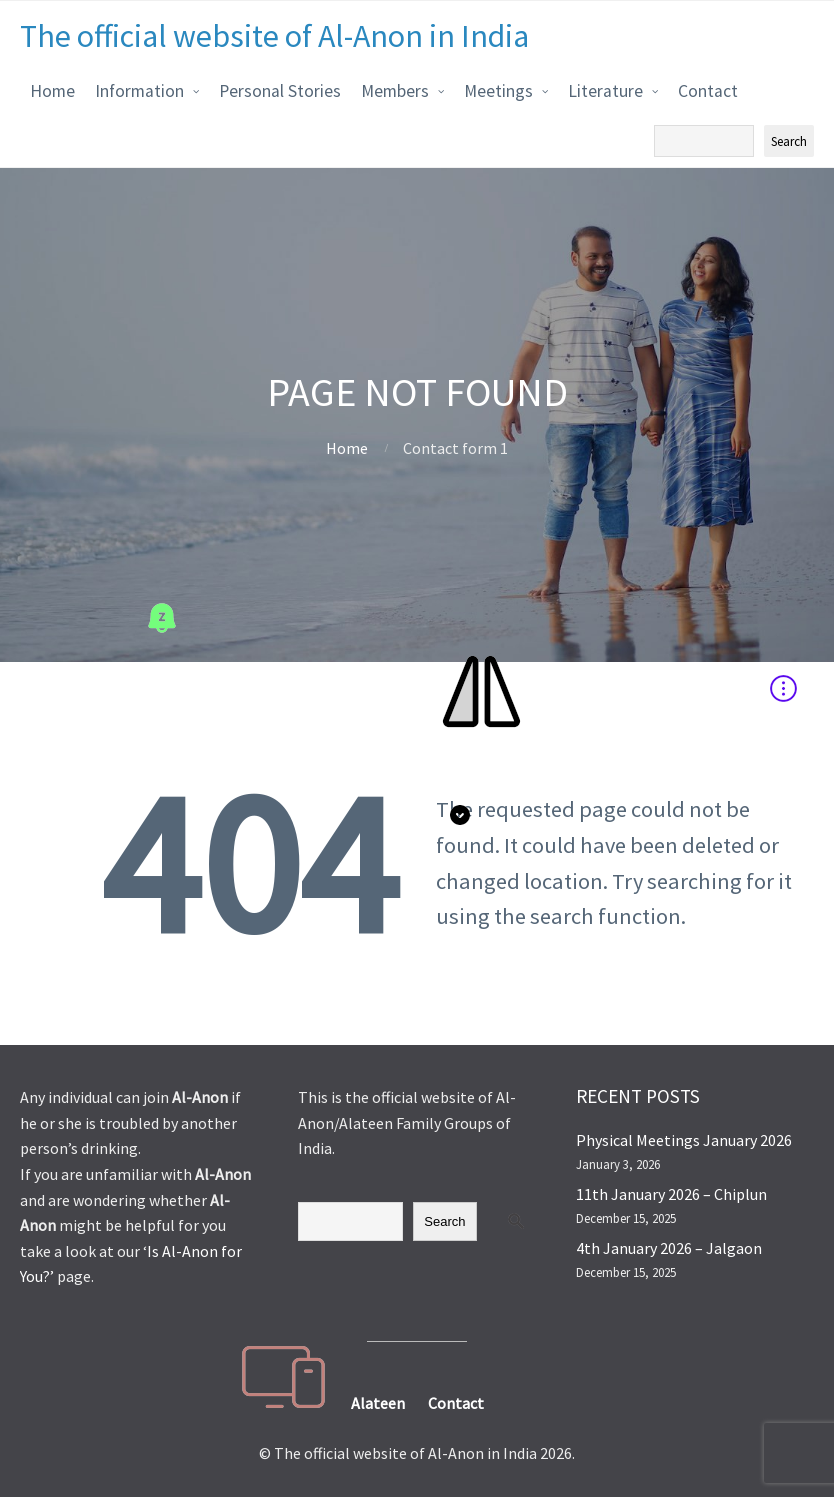 The image size is (834, 1497). I want to click on open more options menu, so click(783, 688).